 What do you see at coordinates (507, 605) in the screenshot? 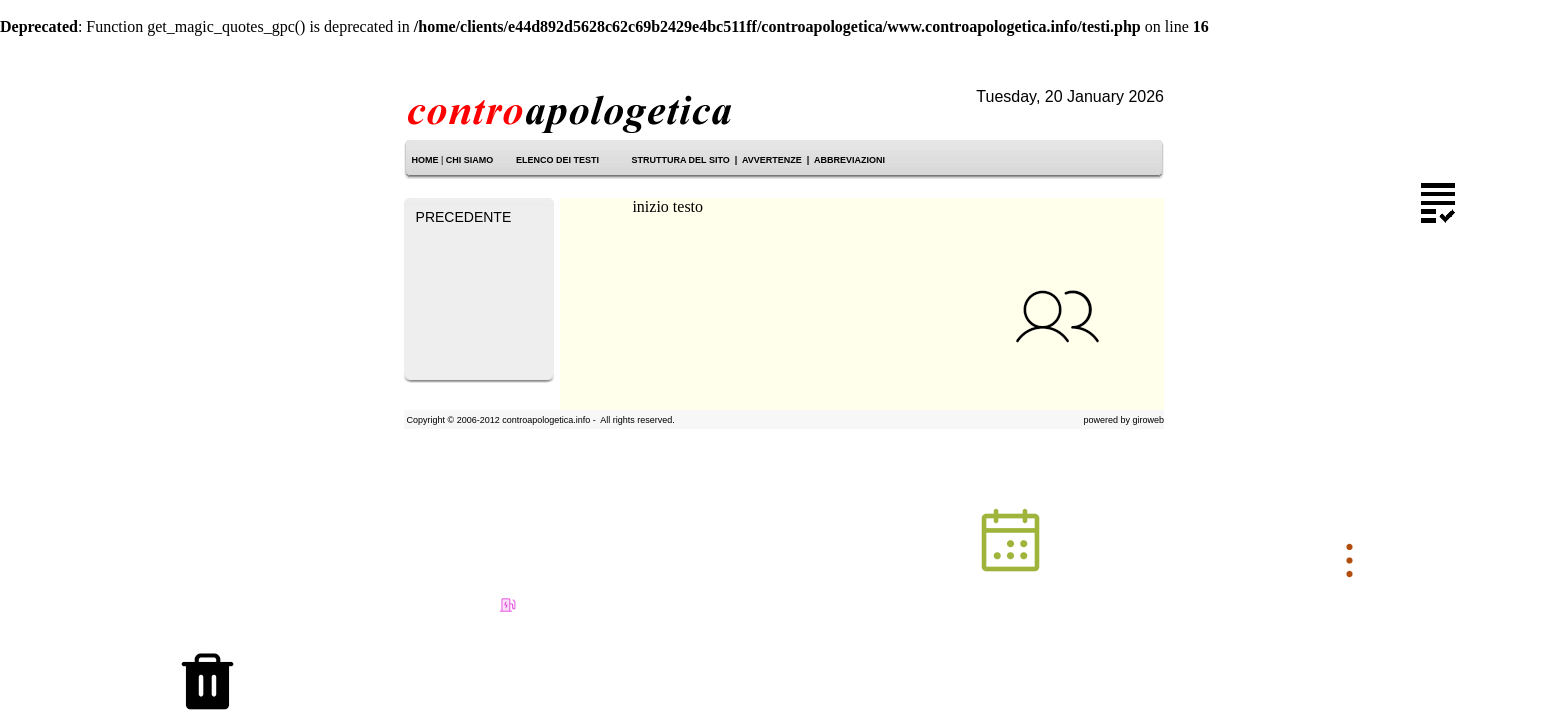
I see `find nearby EV charging stations` at bounding box center [507, 605].